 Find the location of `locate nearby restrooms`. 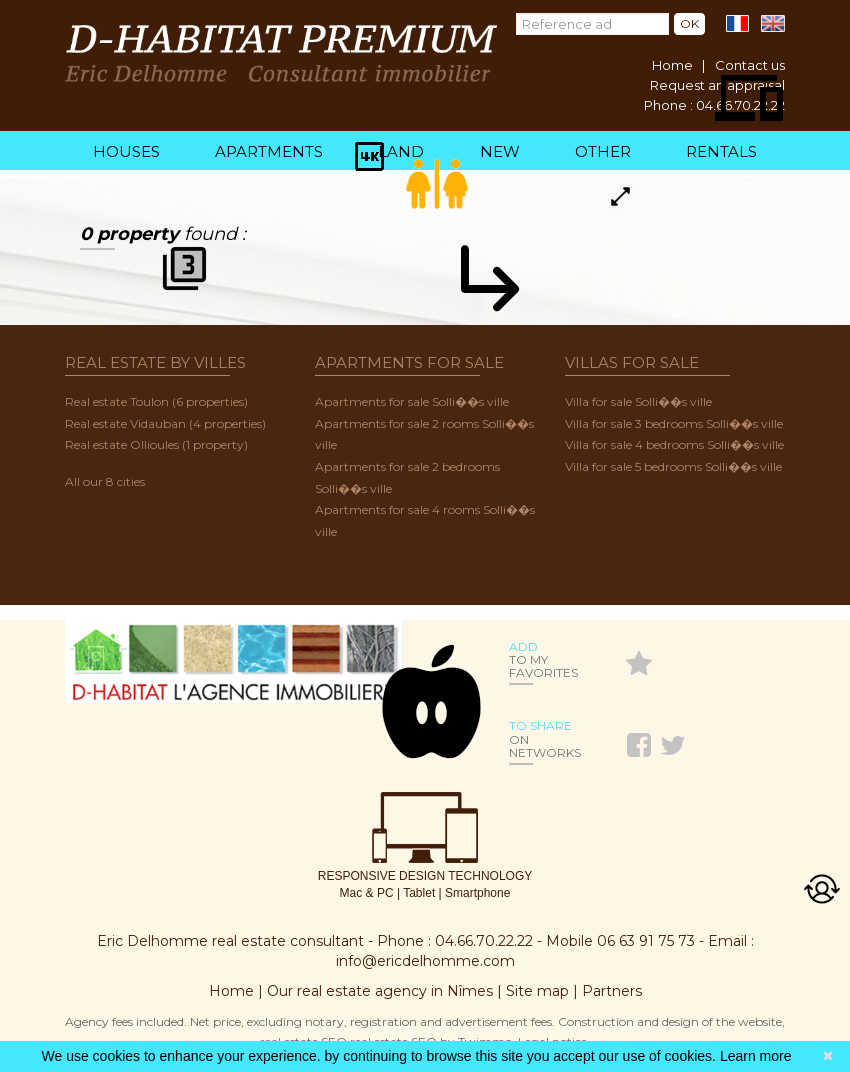

locate nearby restrooms is located at coordinates (437, 184).